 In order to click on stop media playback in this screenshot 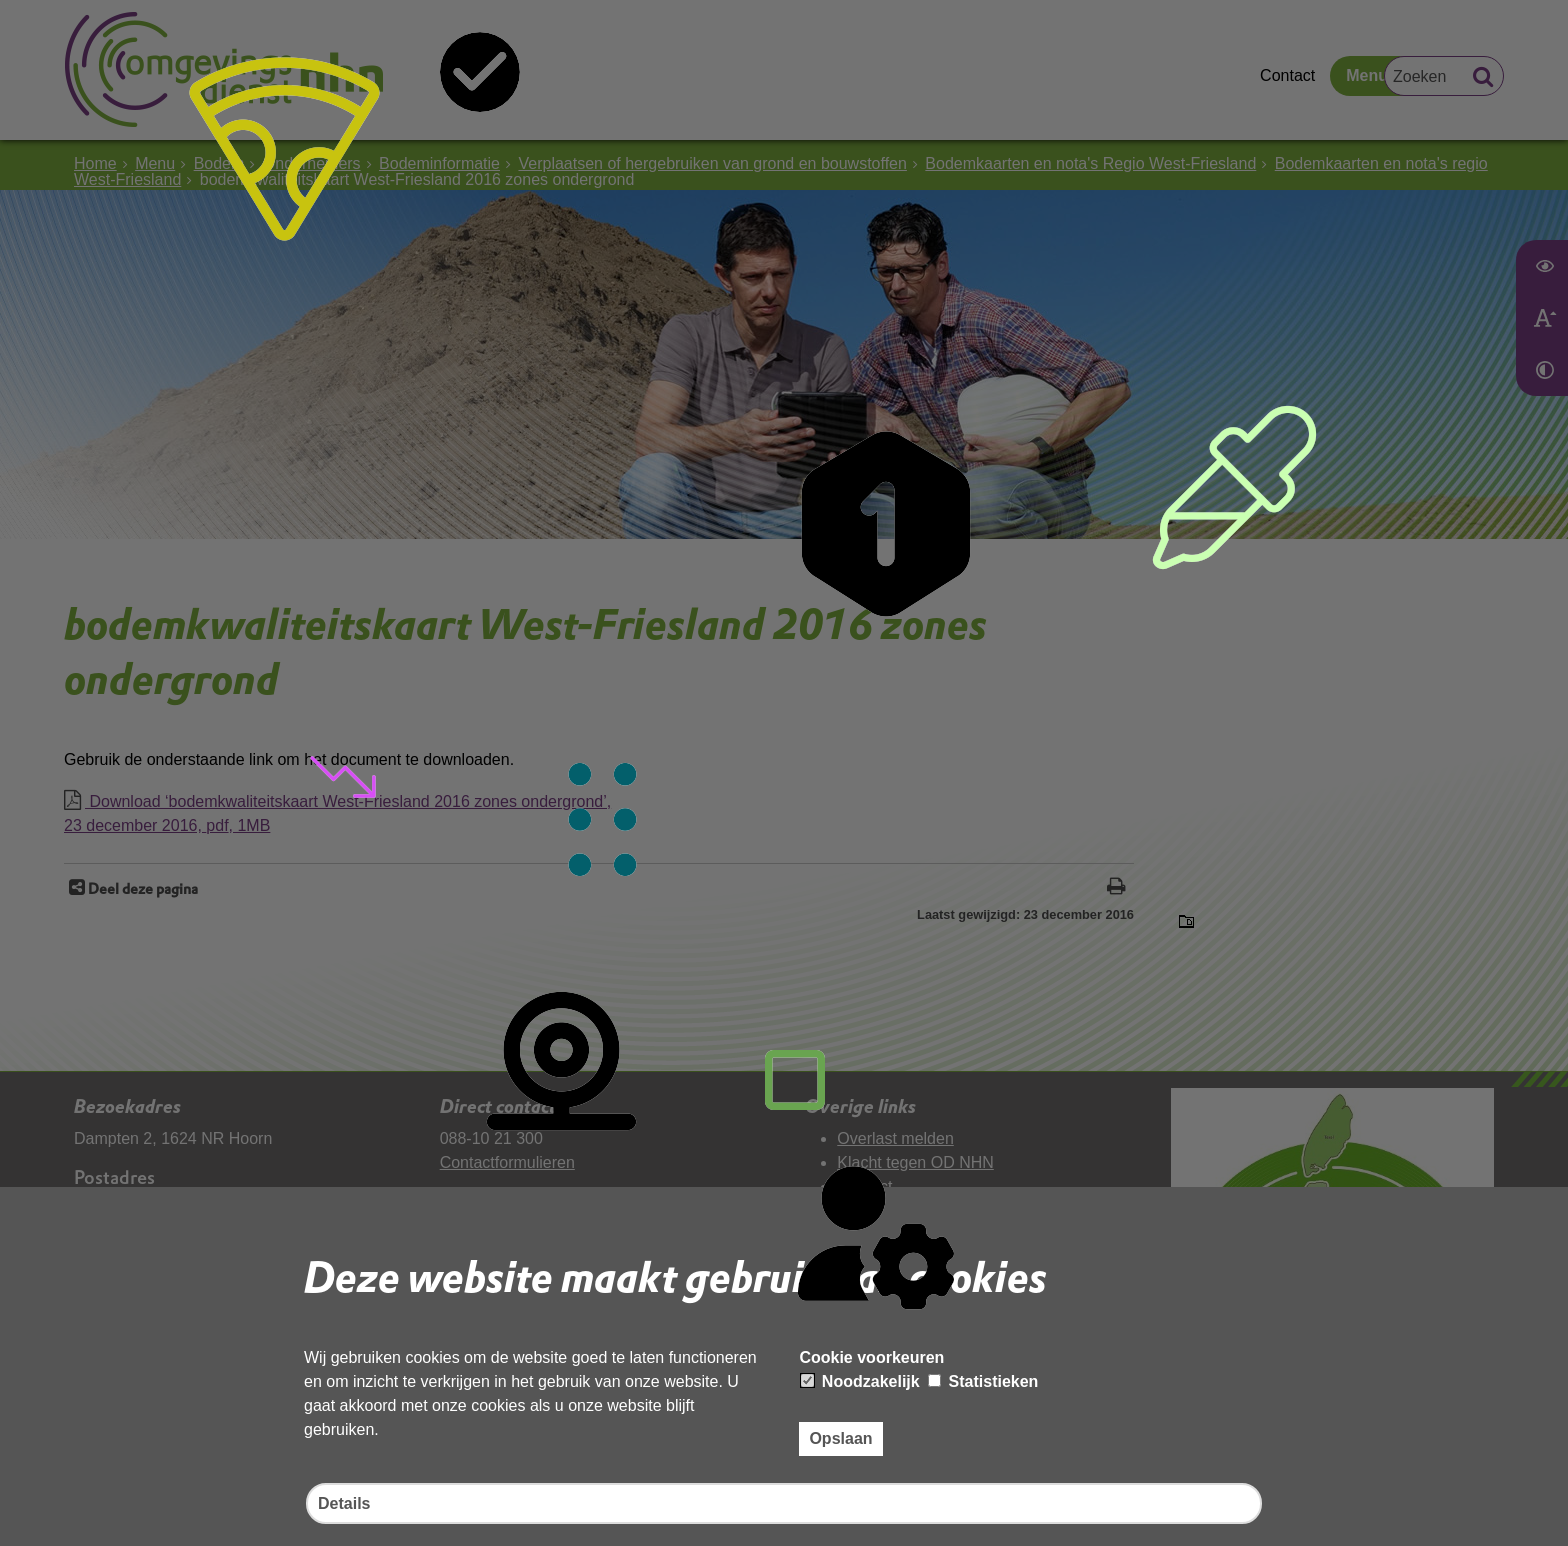, I will do `click(795, 1080)`.